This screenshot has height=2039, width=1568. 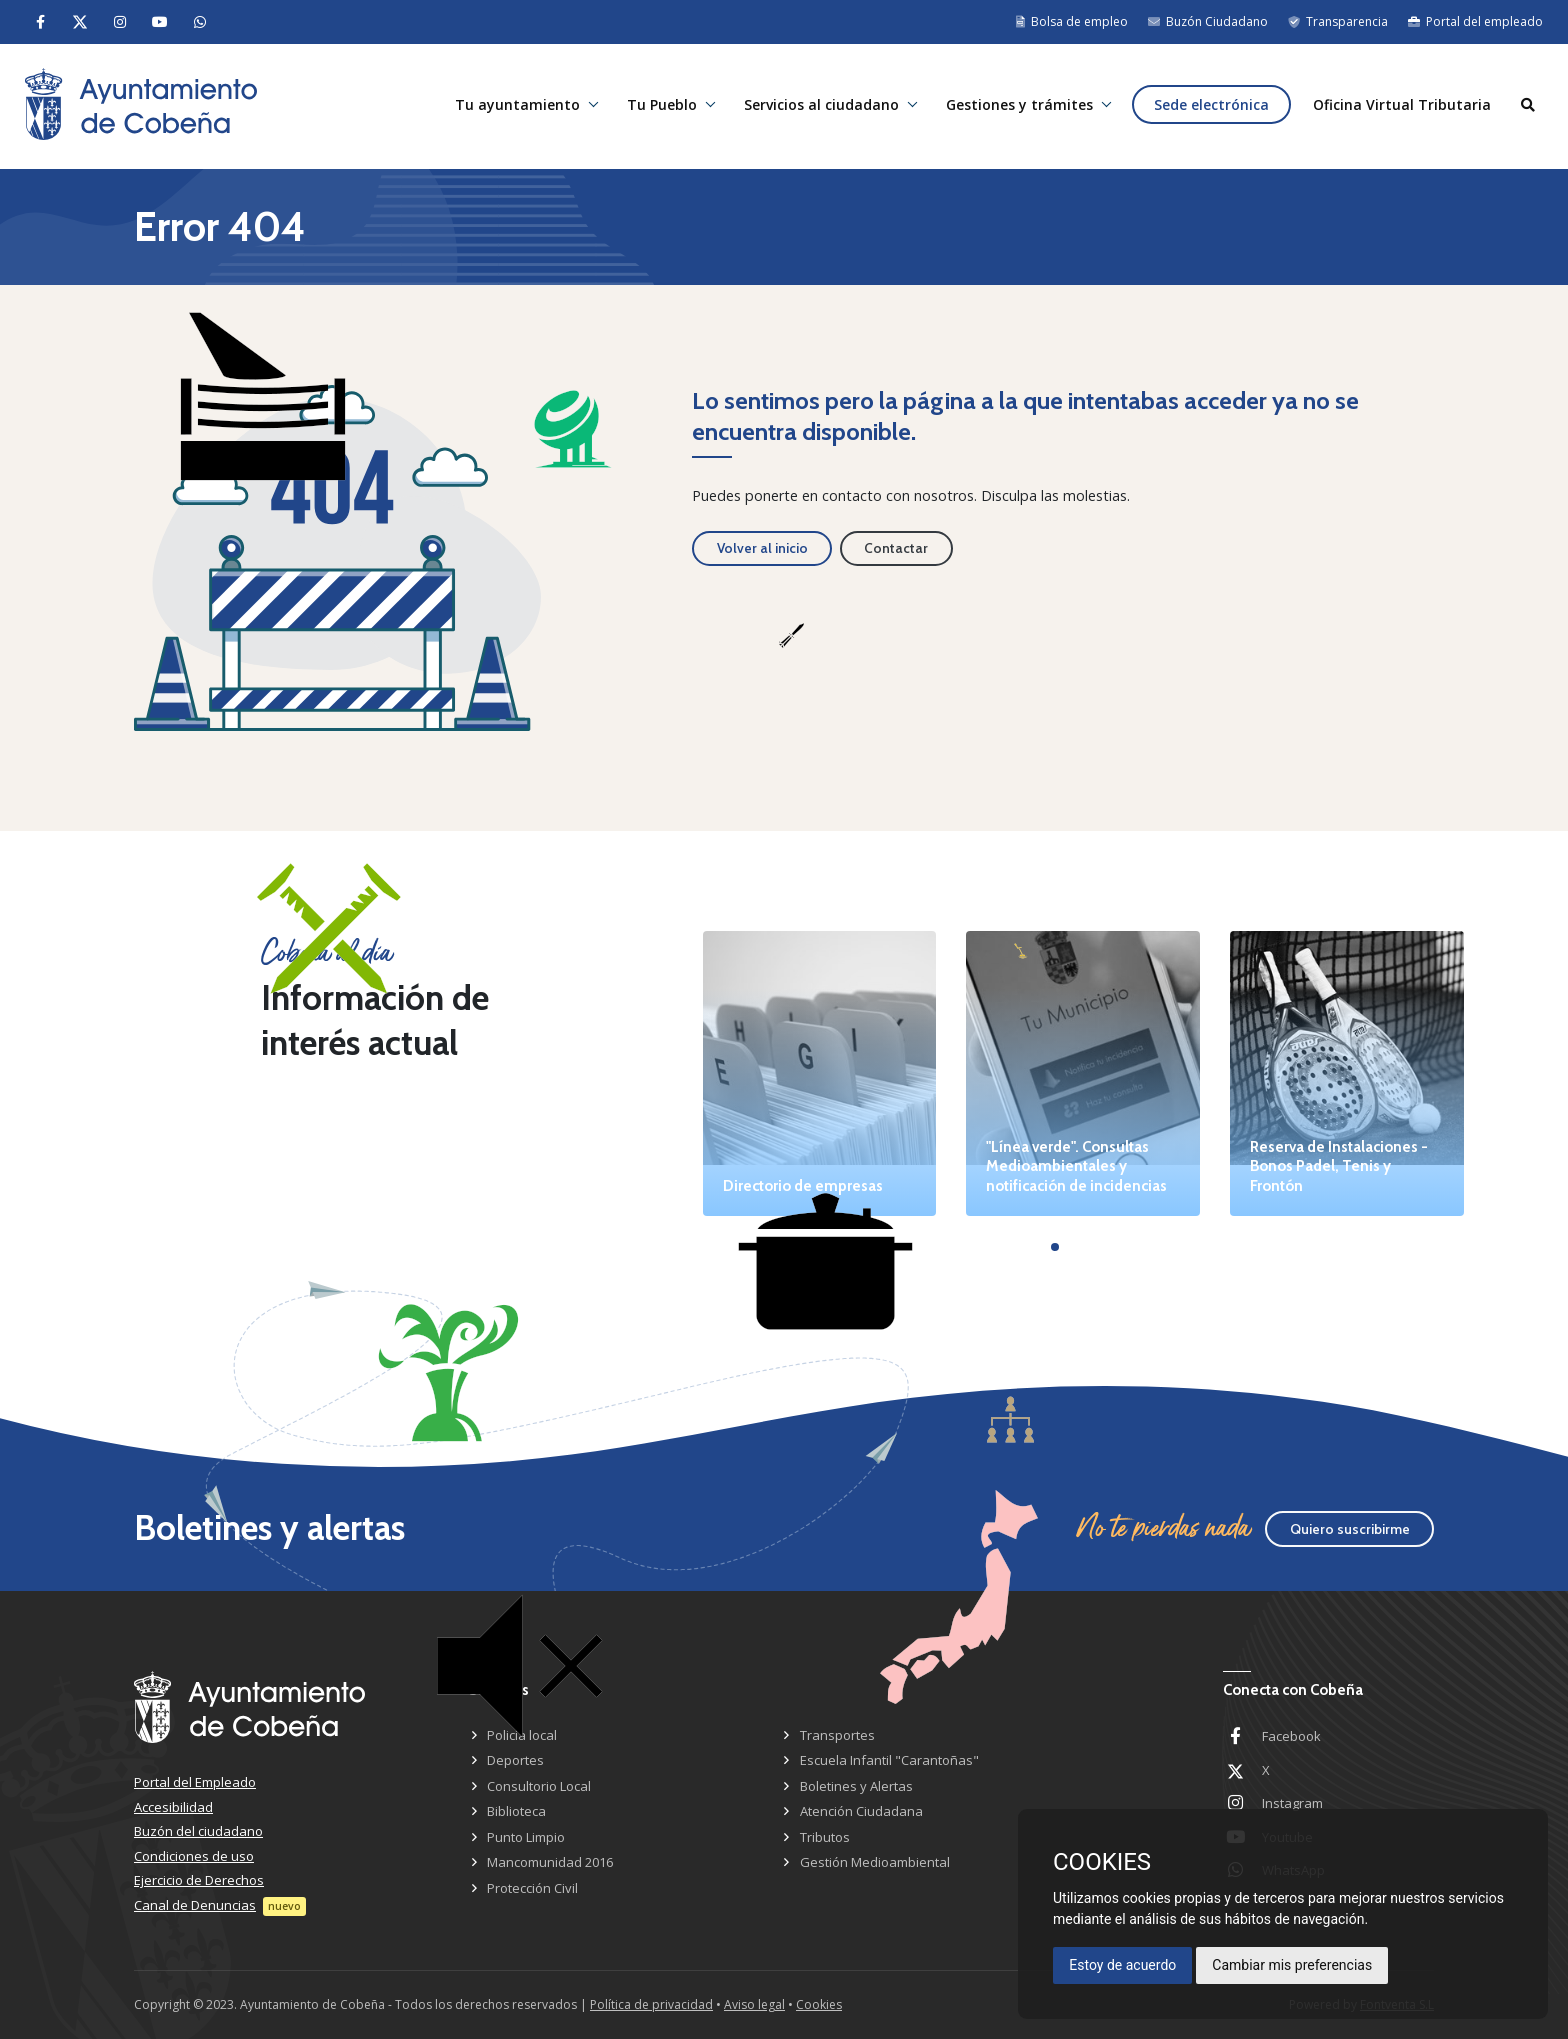 I want to click on access cooking or recipe features, so click(x=825, y=1260).